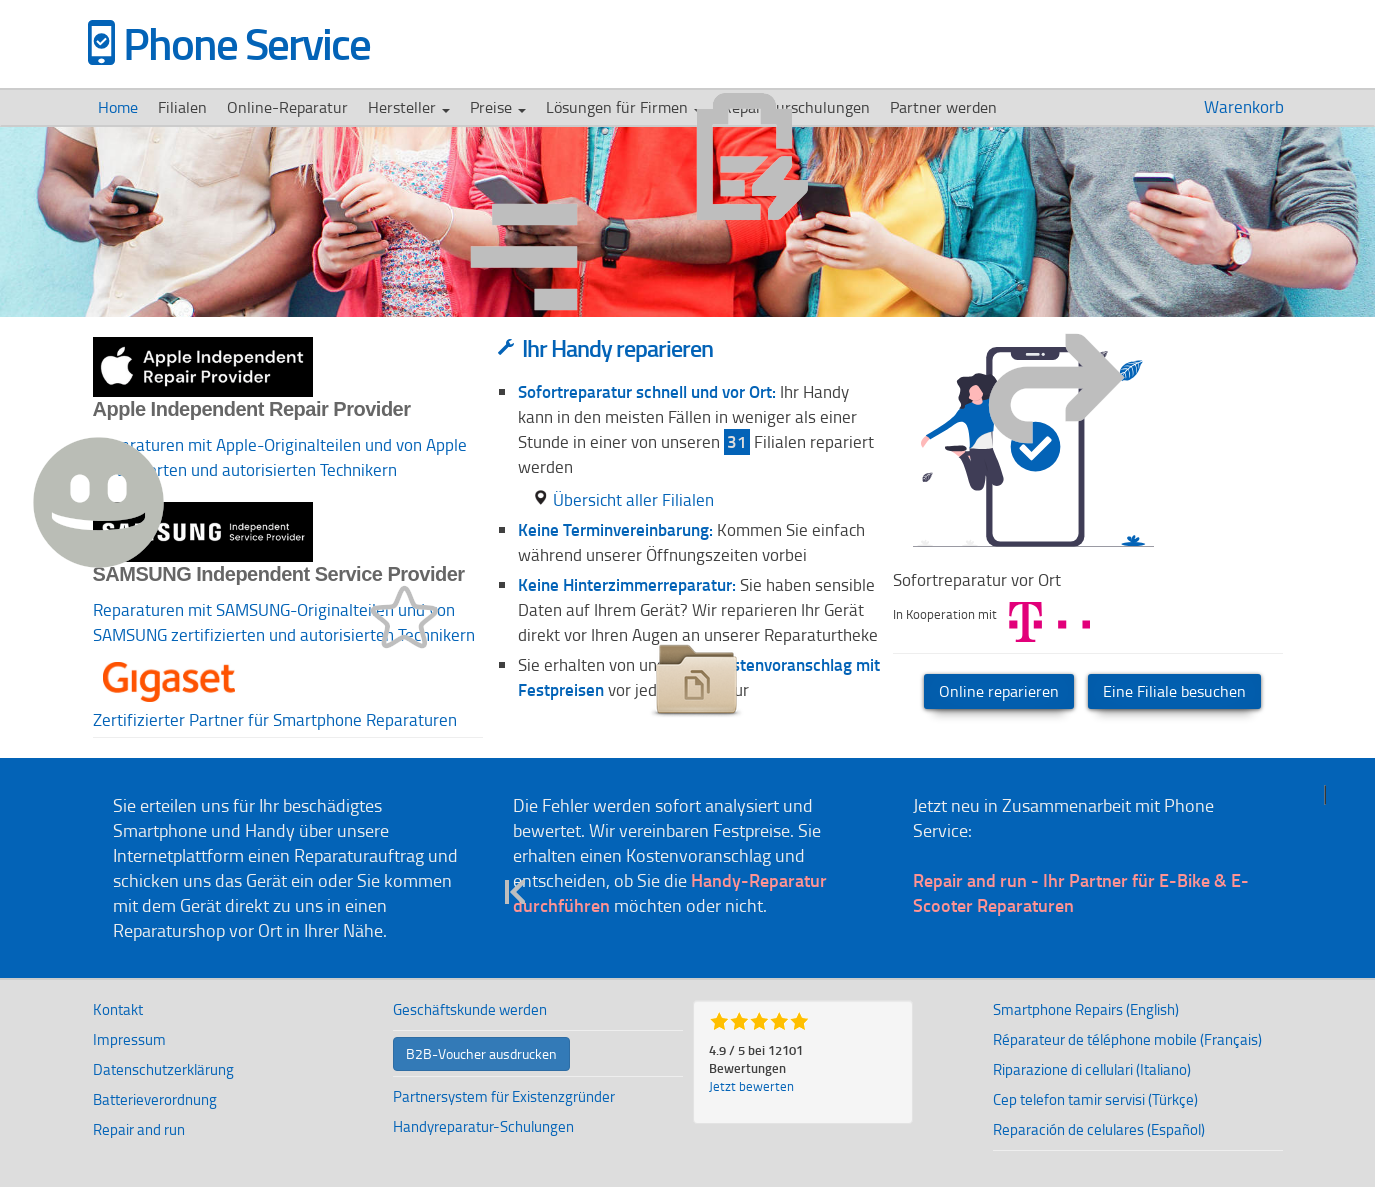  Describe the element at coordinates (515, 892) in the screenshot. I see `go to the first item in a list or sequence` at that location.